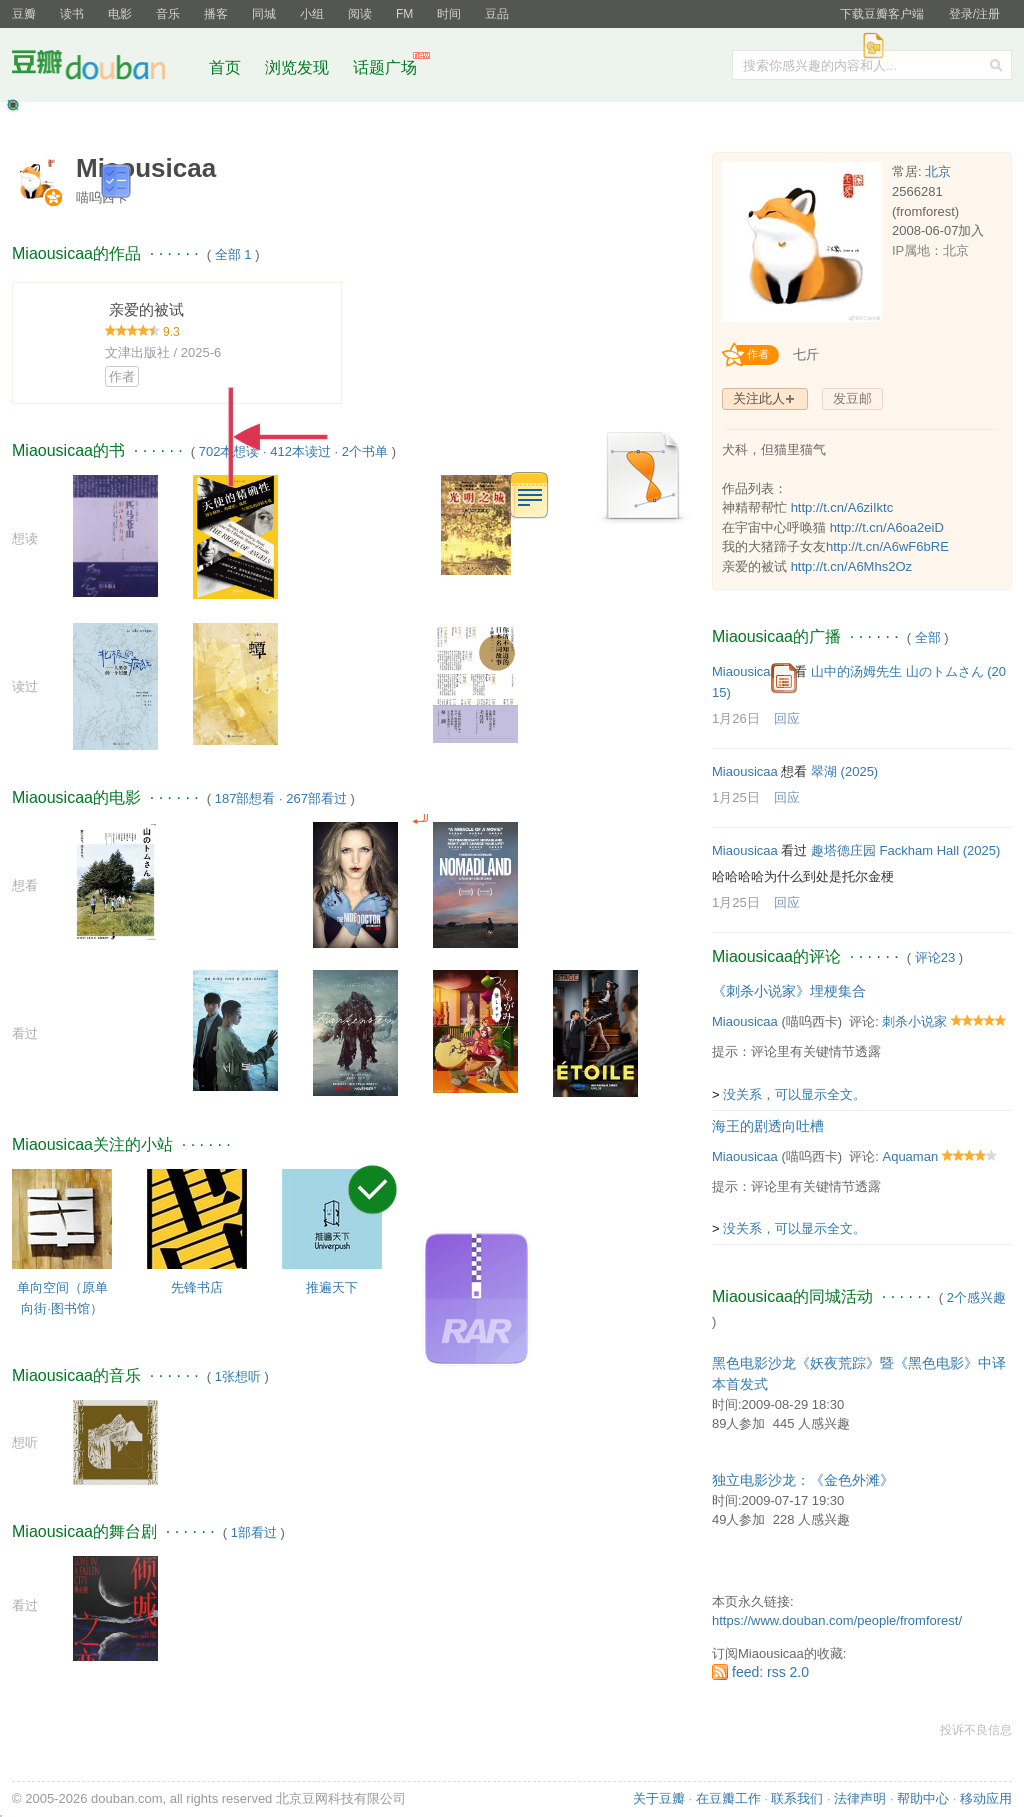  What do you see at coordinates (529, 495) in the screenshot?
I see `open the notes application` at bounding box center [529, 495].